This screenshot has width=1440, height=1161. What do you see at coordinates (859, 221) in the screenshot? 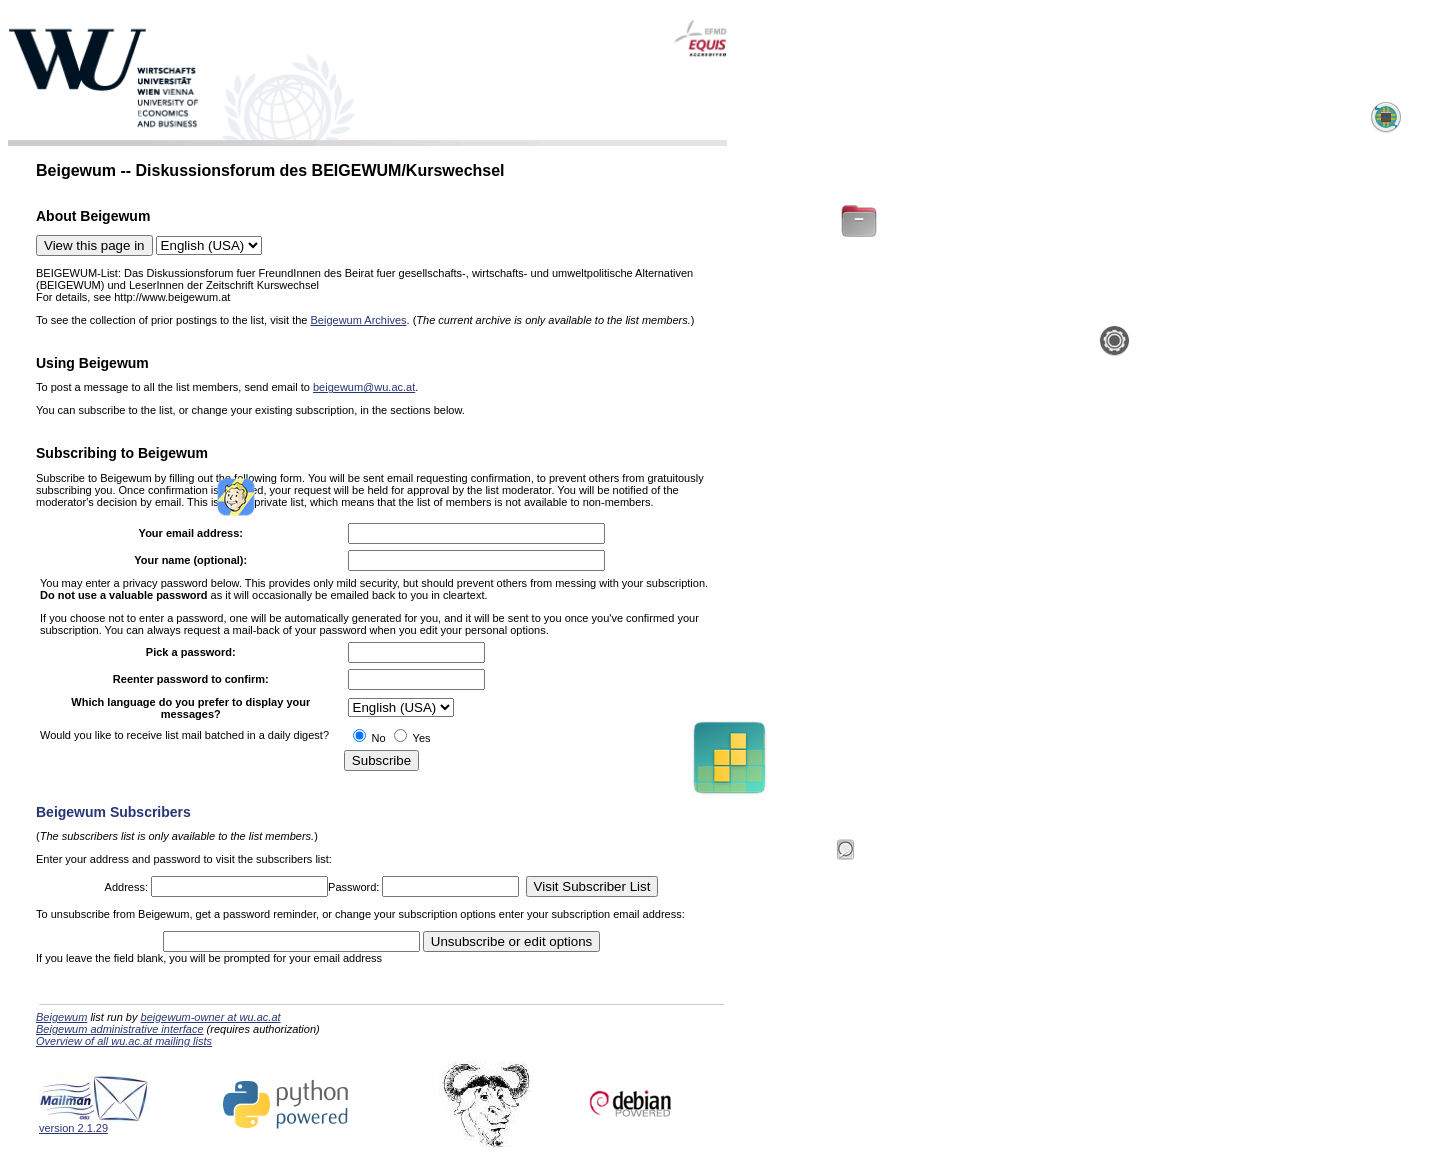
I see `open the nautilus file manager` at bounding box center [859, 221].